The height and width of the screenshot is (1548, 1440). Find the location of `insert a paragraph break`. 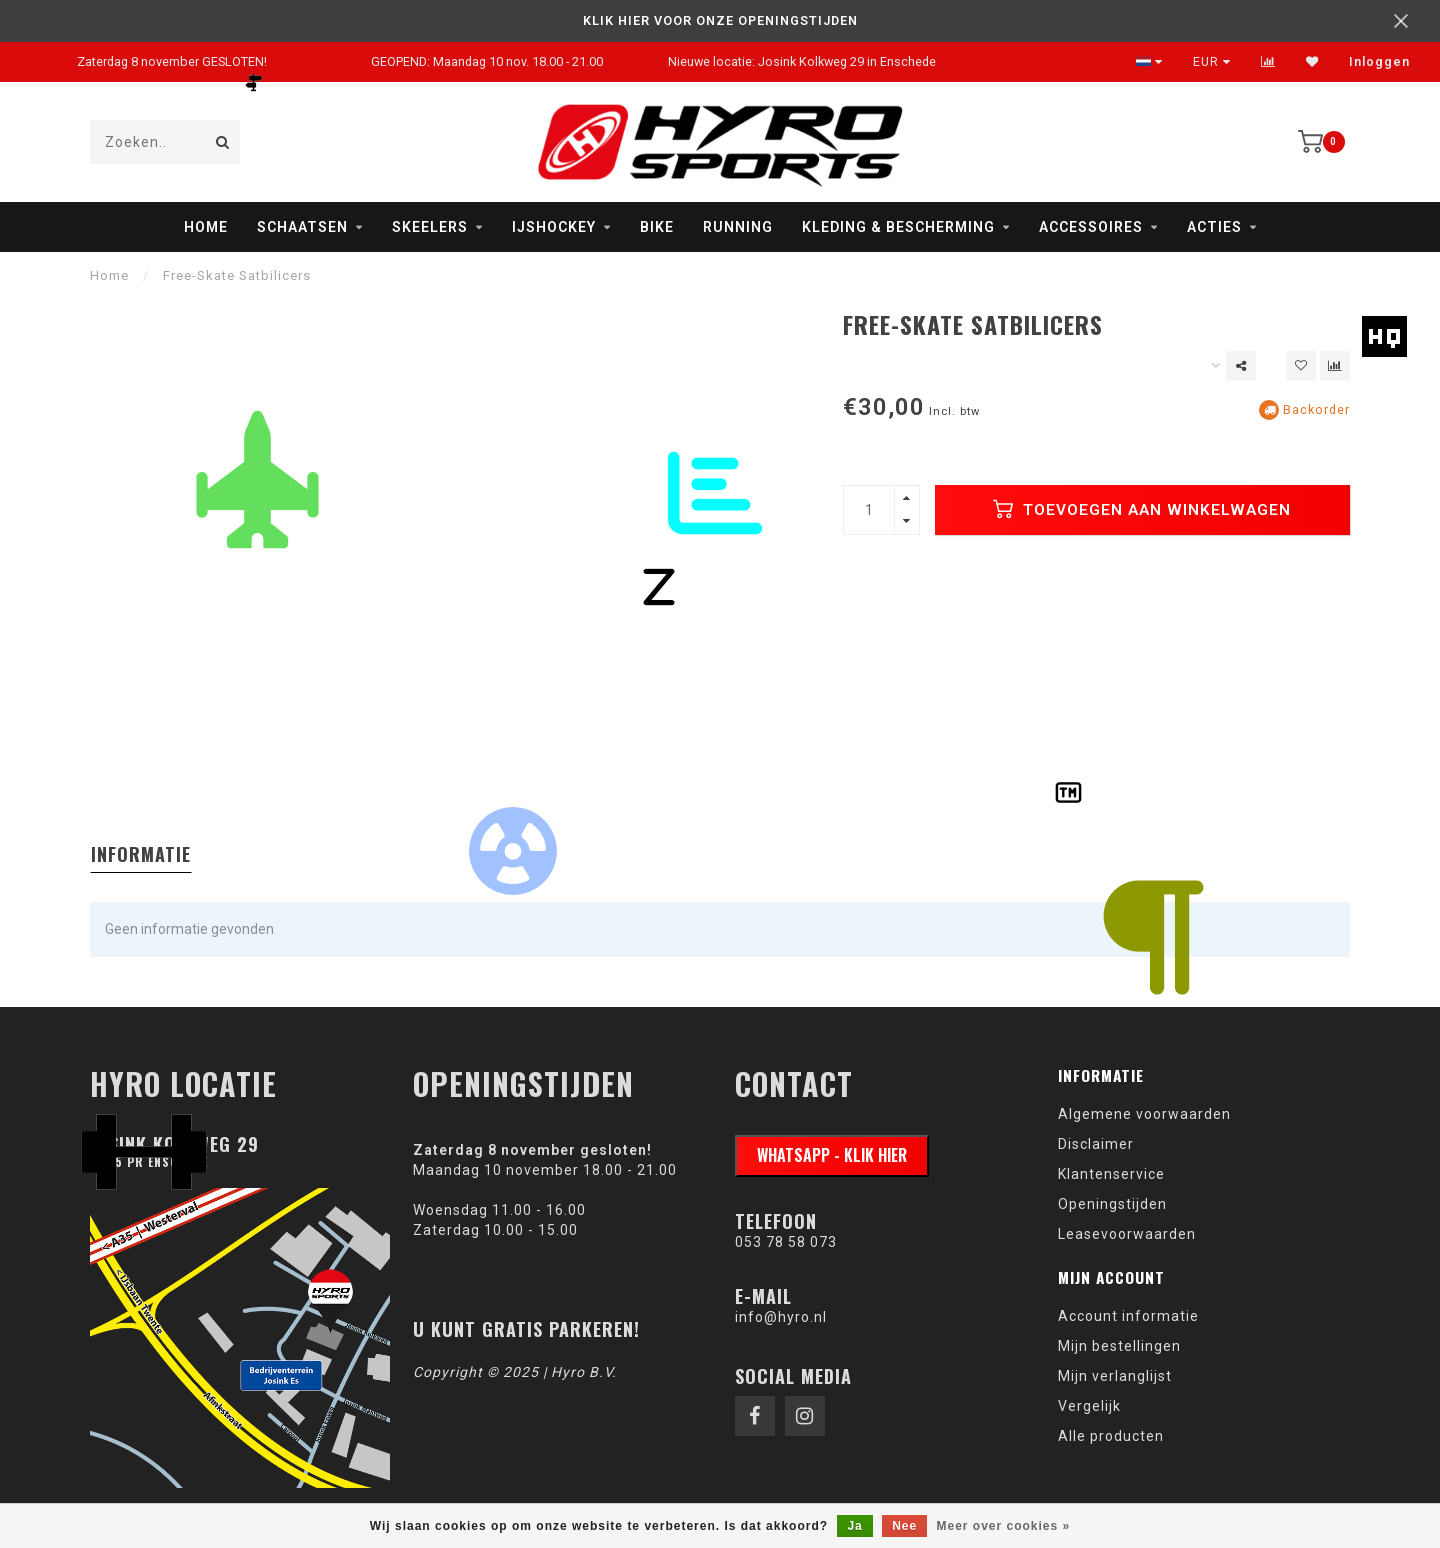

insert a paragraph break is located at coordinates (1153, 937).